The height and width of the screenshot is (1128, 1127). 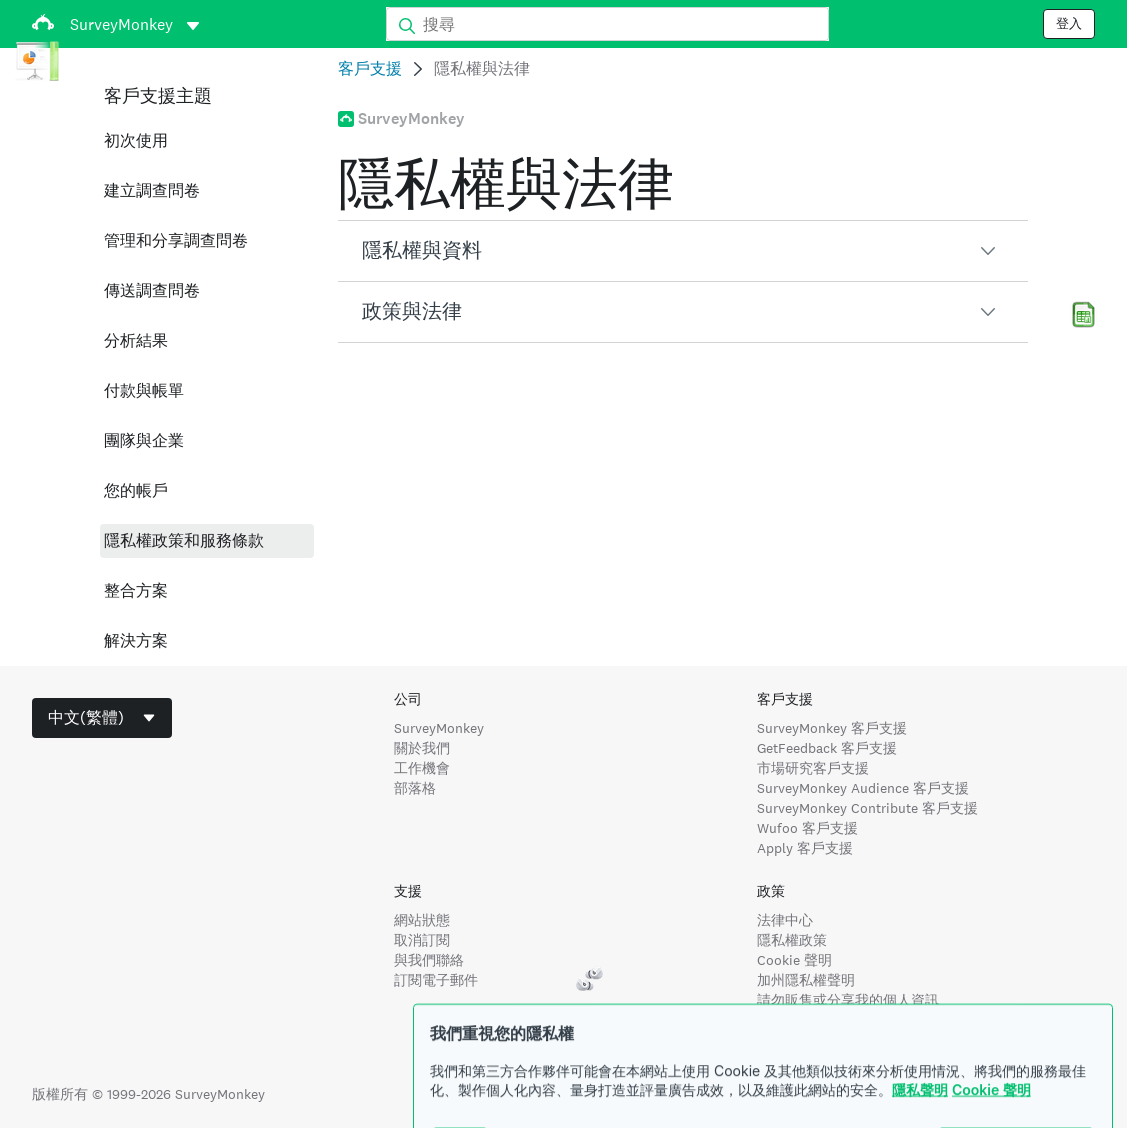 What do you see at coordinates (589, 978) in the screenshot?
I see `connect beats wireless earbuds via bluetooth` at bounding box center [589, 978].